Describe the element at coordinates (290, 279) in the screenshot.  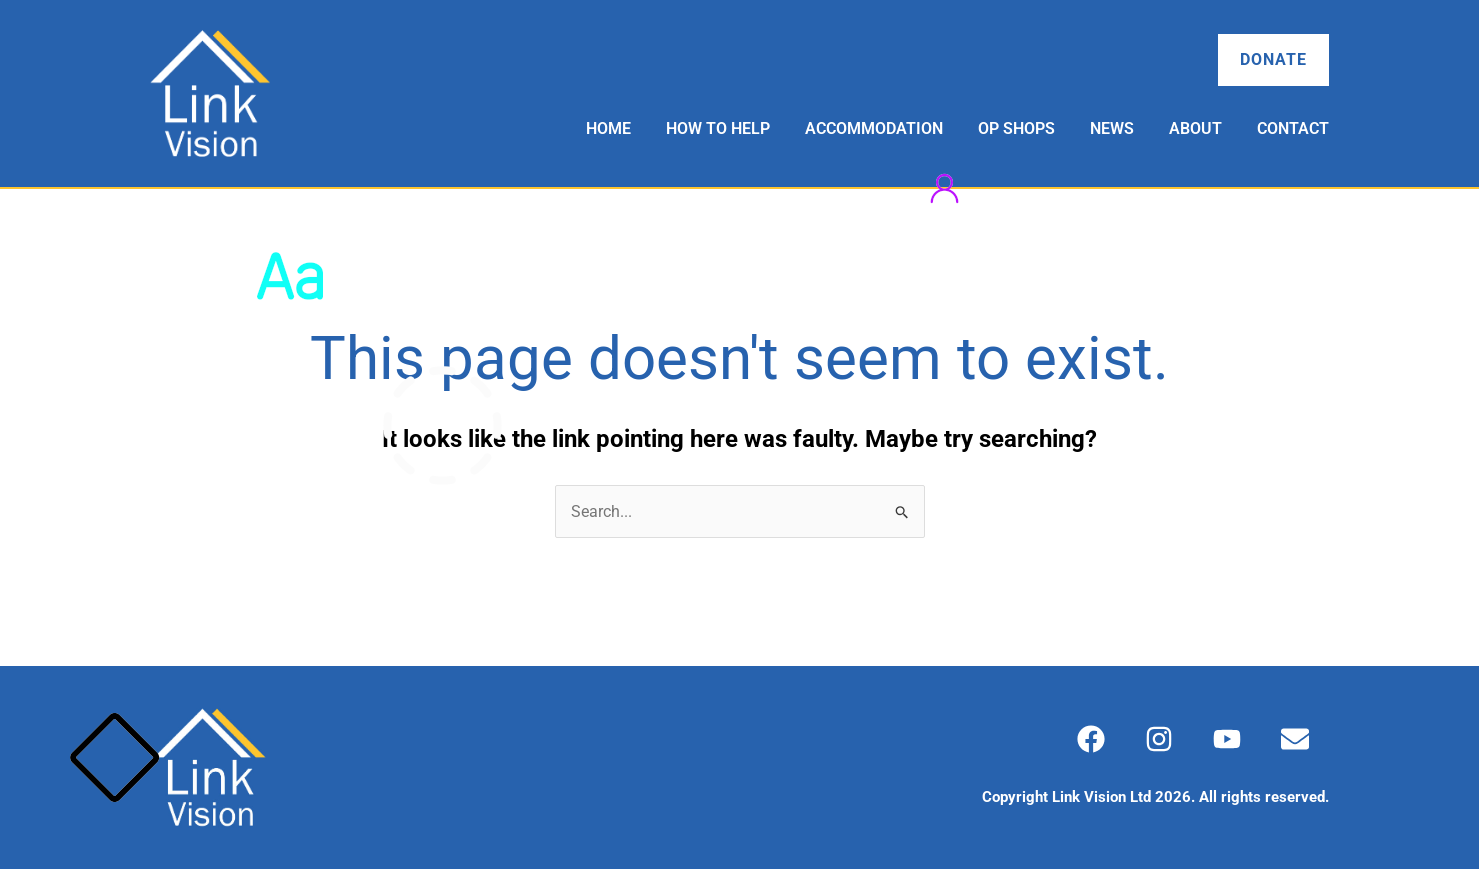
I see `adjust text formatting and font settings` at that location.